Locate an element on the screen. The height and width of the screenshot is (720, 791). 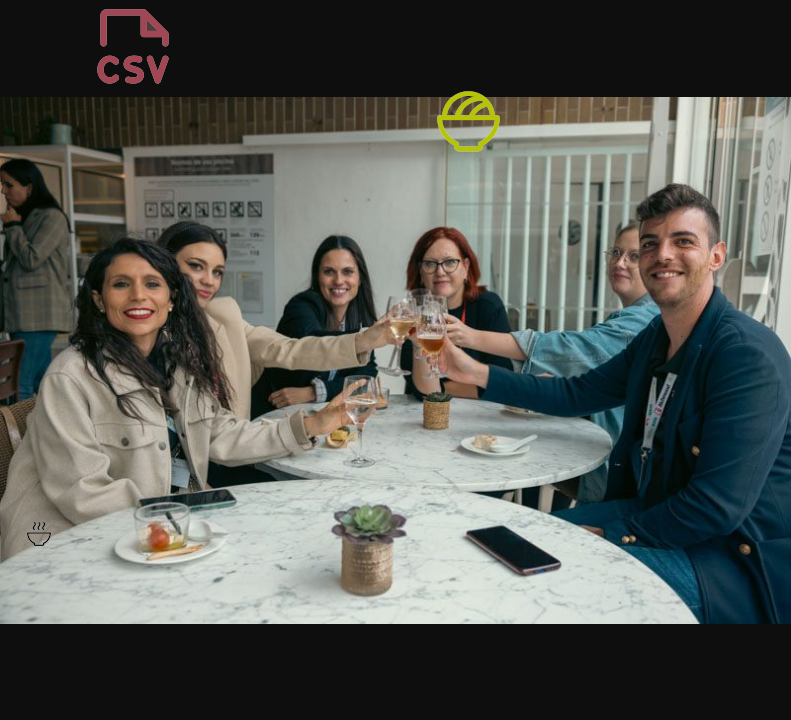
view food or dining options is located at coordinates (39, 534).